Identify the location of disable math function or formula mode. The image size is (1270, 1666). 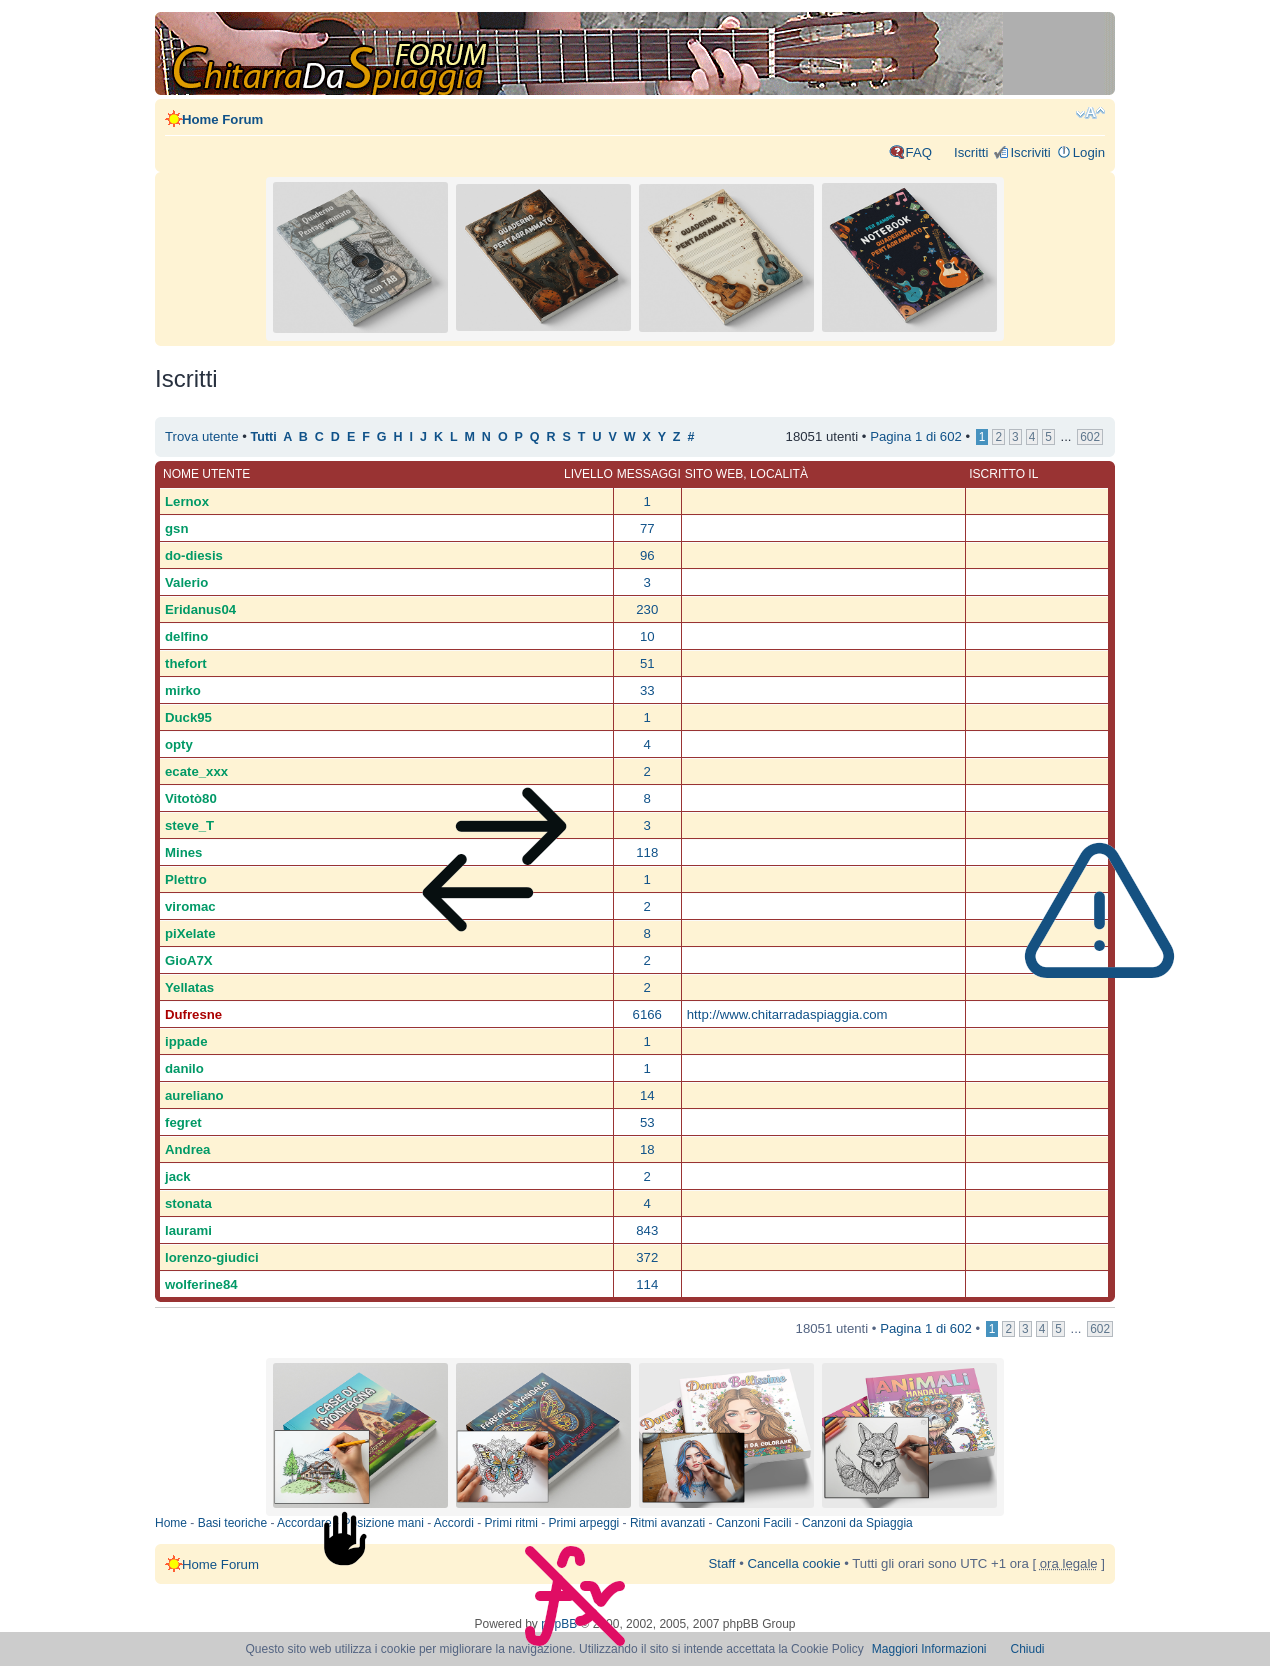
(575, 1596).